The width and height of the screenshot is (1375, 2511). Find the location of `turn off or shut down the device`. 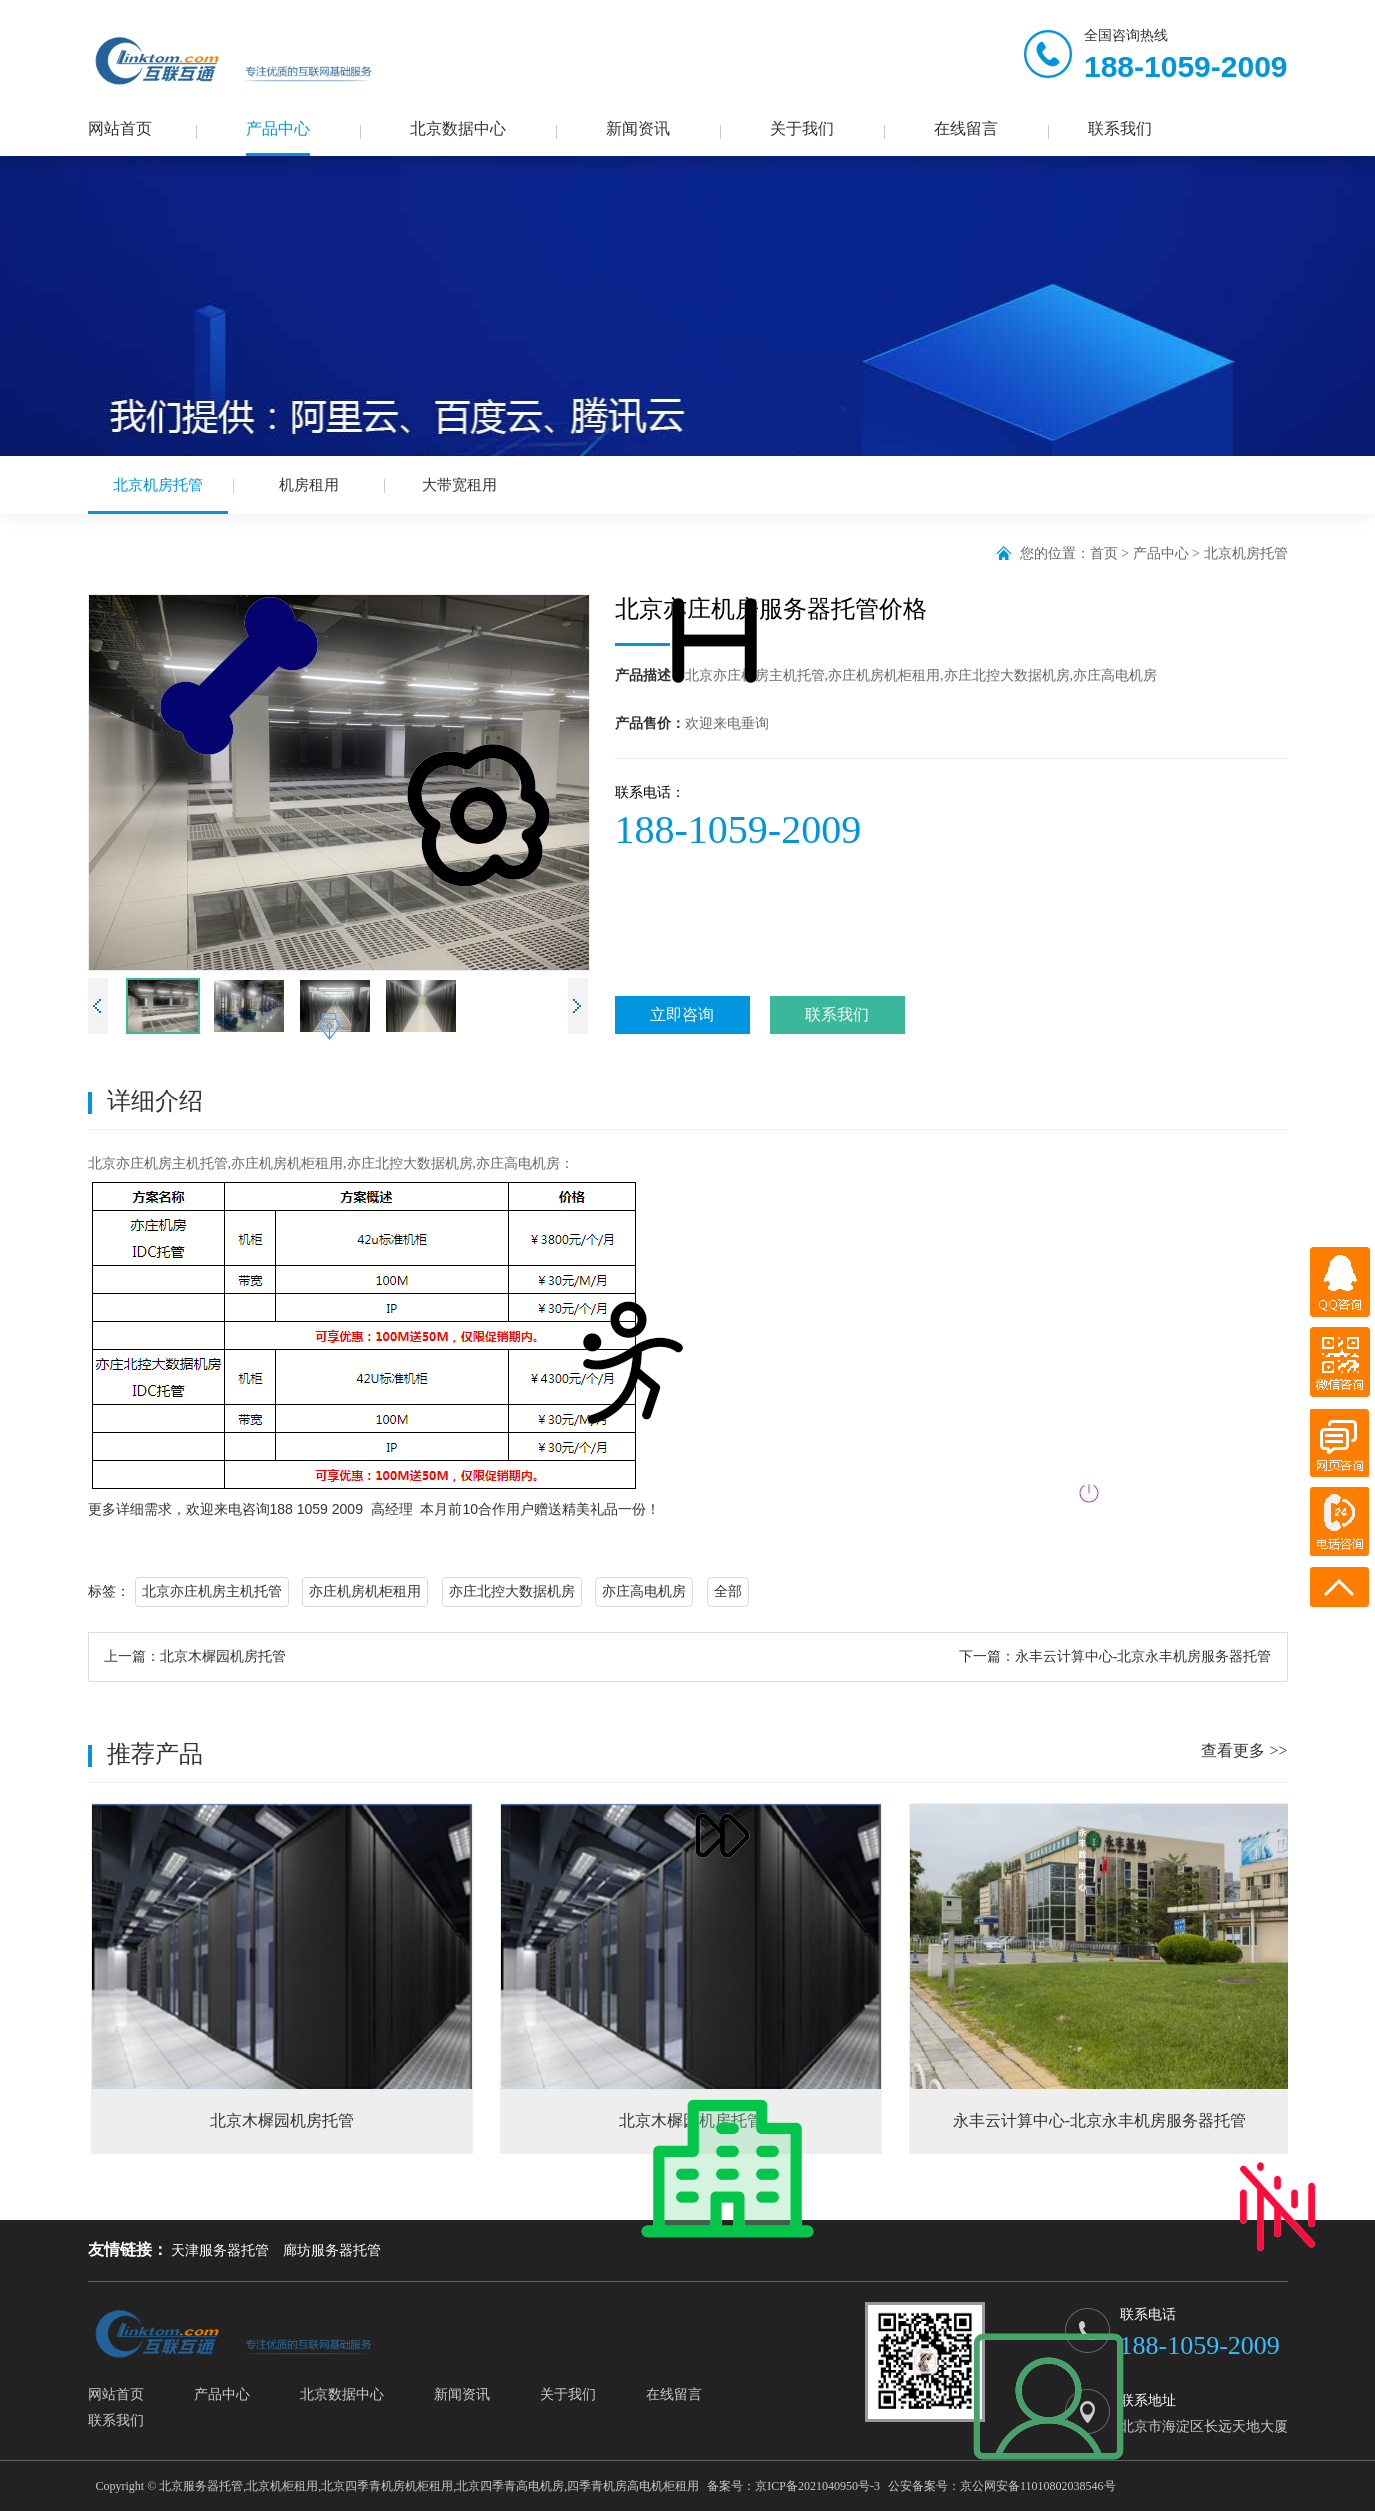

turn off or shut down the device is located at coordinates (1089, 1493).